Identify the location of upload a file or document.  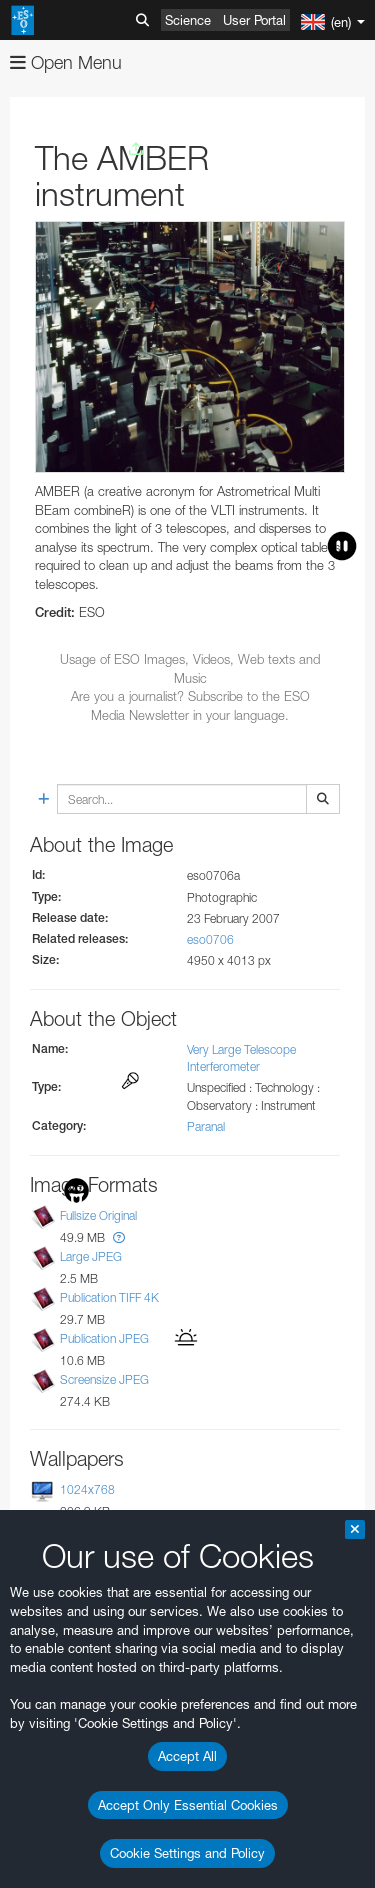
(136, 149).